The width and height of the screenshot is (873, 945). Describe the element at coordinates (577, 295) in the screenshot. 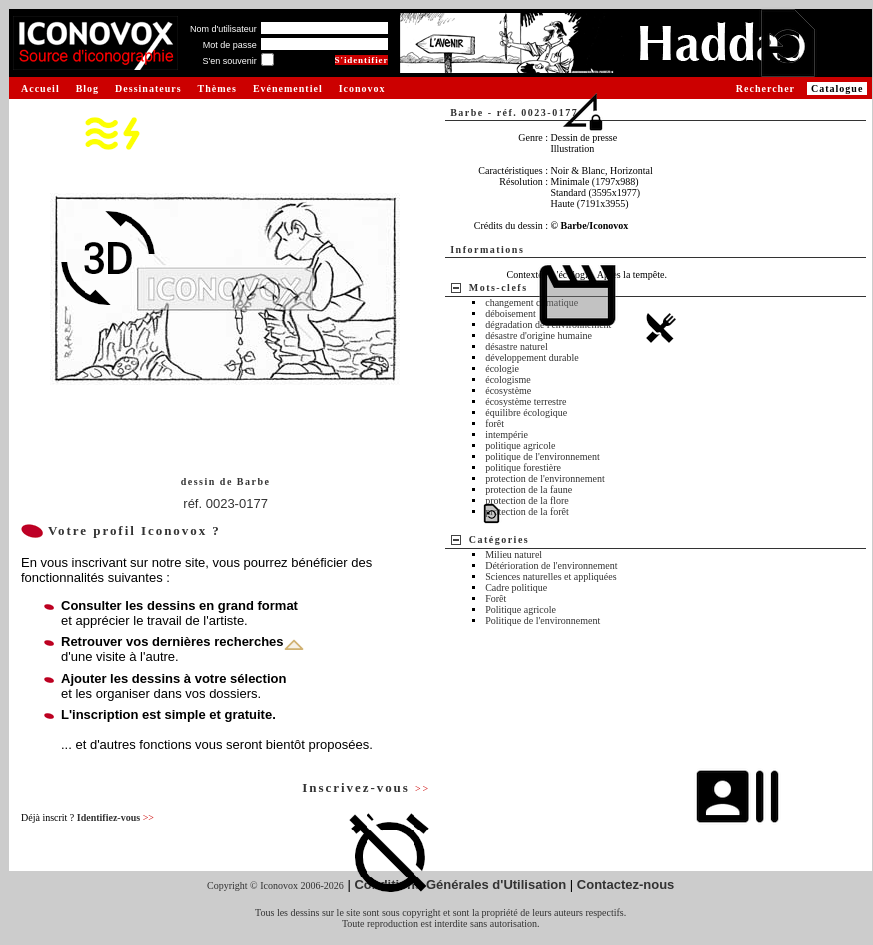

I see `access movies or video content` at that location.